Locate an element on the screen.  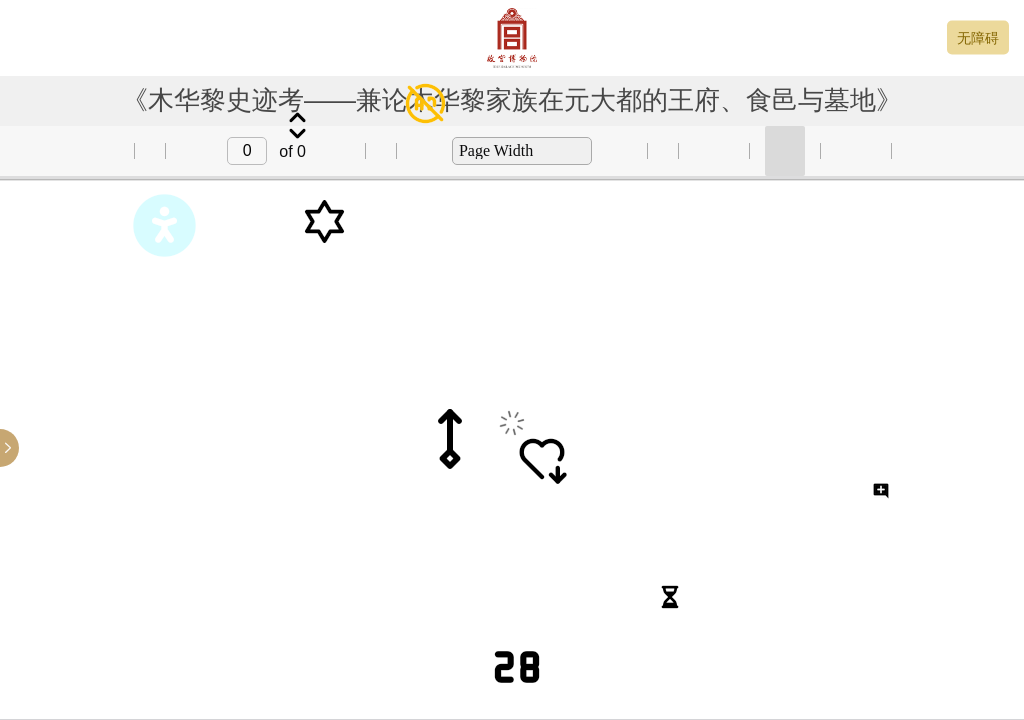
indicates jewish or kosher-related content is located at coordinates (324, 221).